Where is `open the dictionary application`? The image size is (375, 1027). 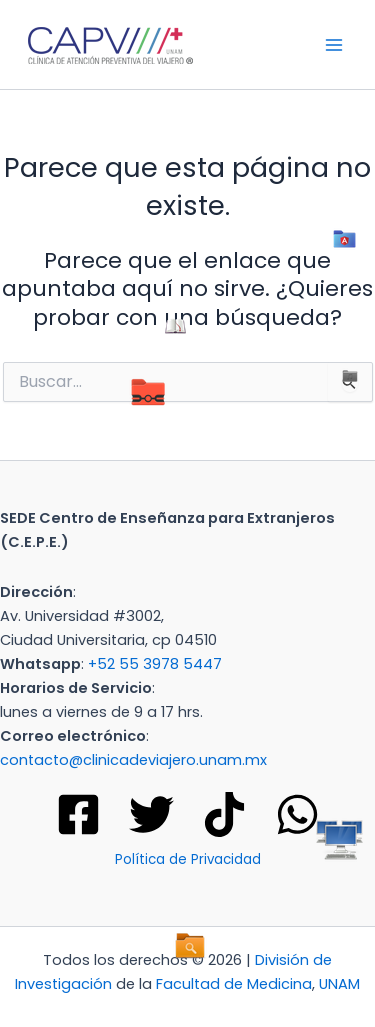
open the dictionary application is located at coordinates (175, 324).